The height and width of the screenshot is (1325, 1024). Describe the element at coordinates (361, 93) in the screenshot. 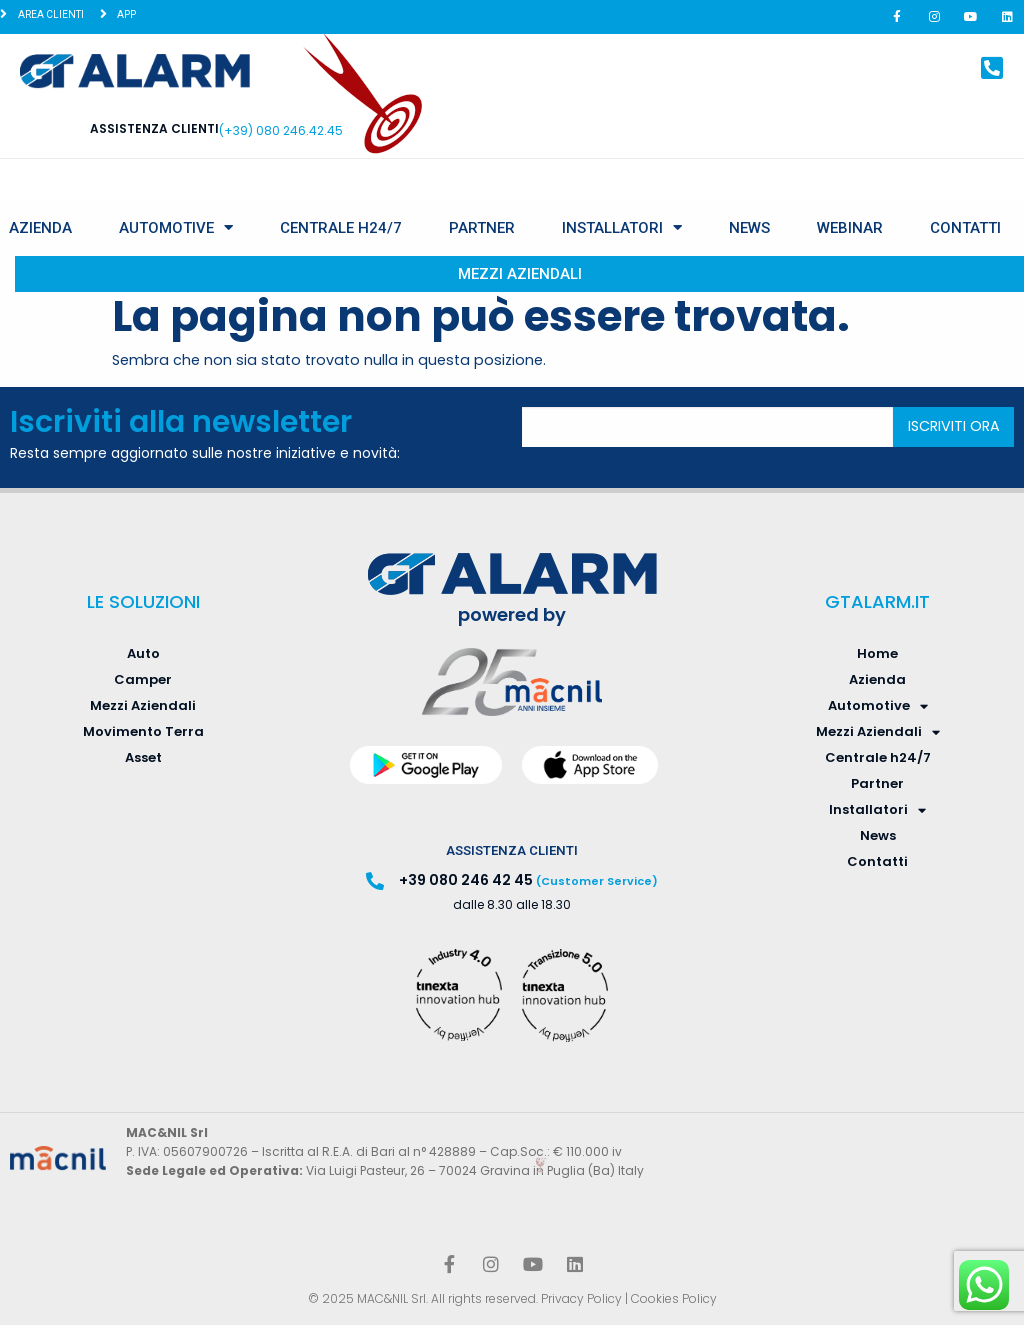

I see `indicates accurate shot or precision achieved` at that location.